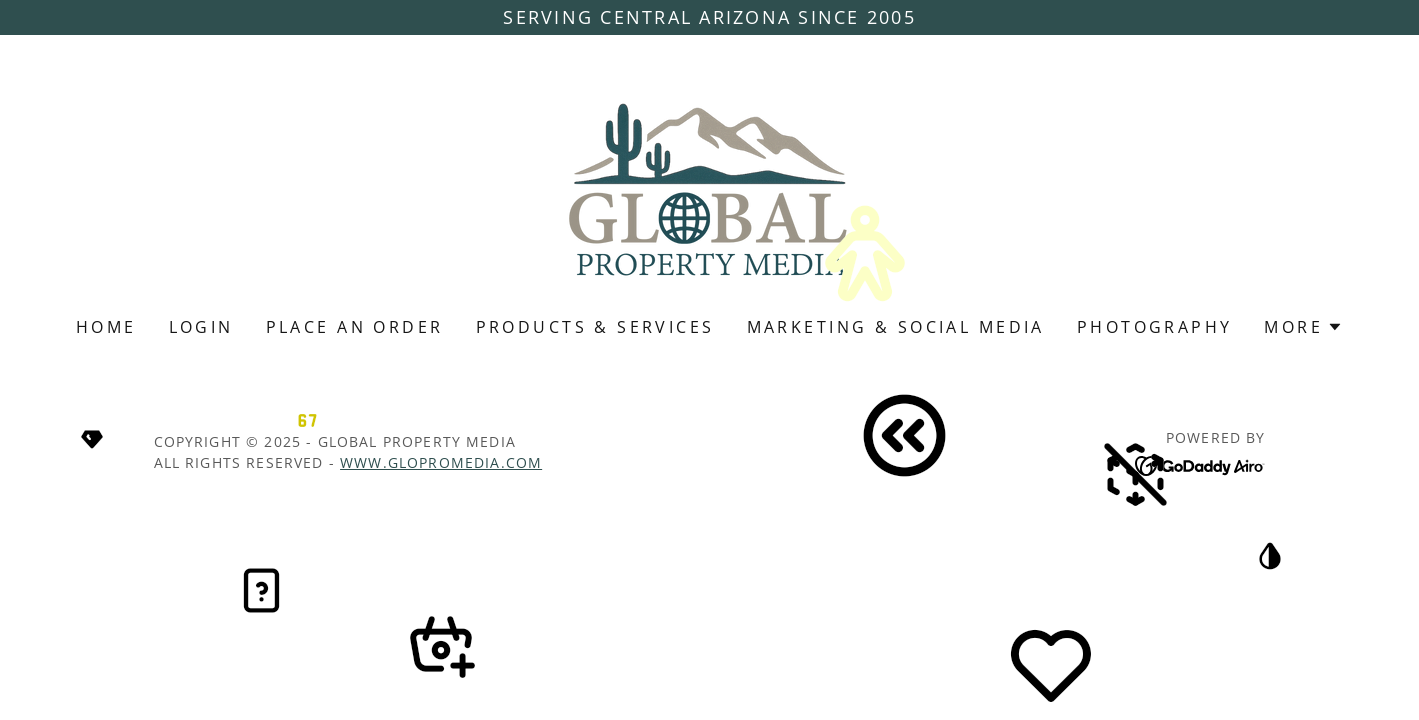 Image resolution: width=1419 pixels, height=720 pixels. I want to click on adjust opacity or transparency level, so click(1270, 556).